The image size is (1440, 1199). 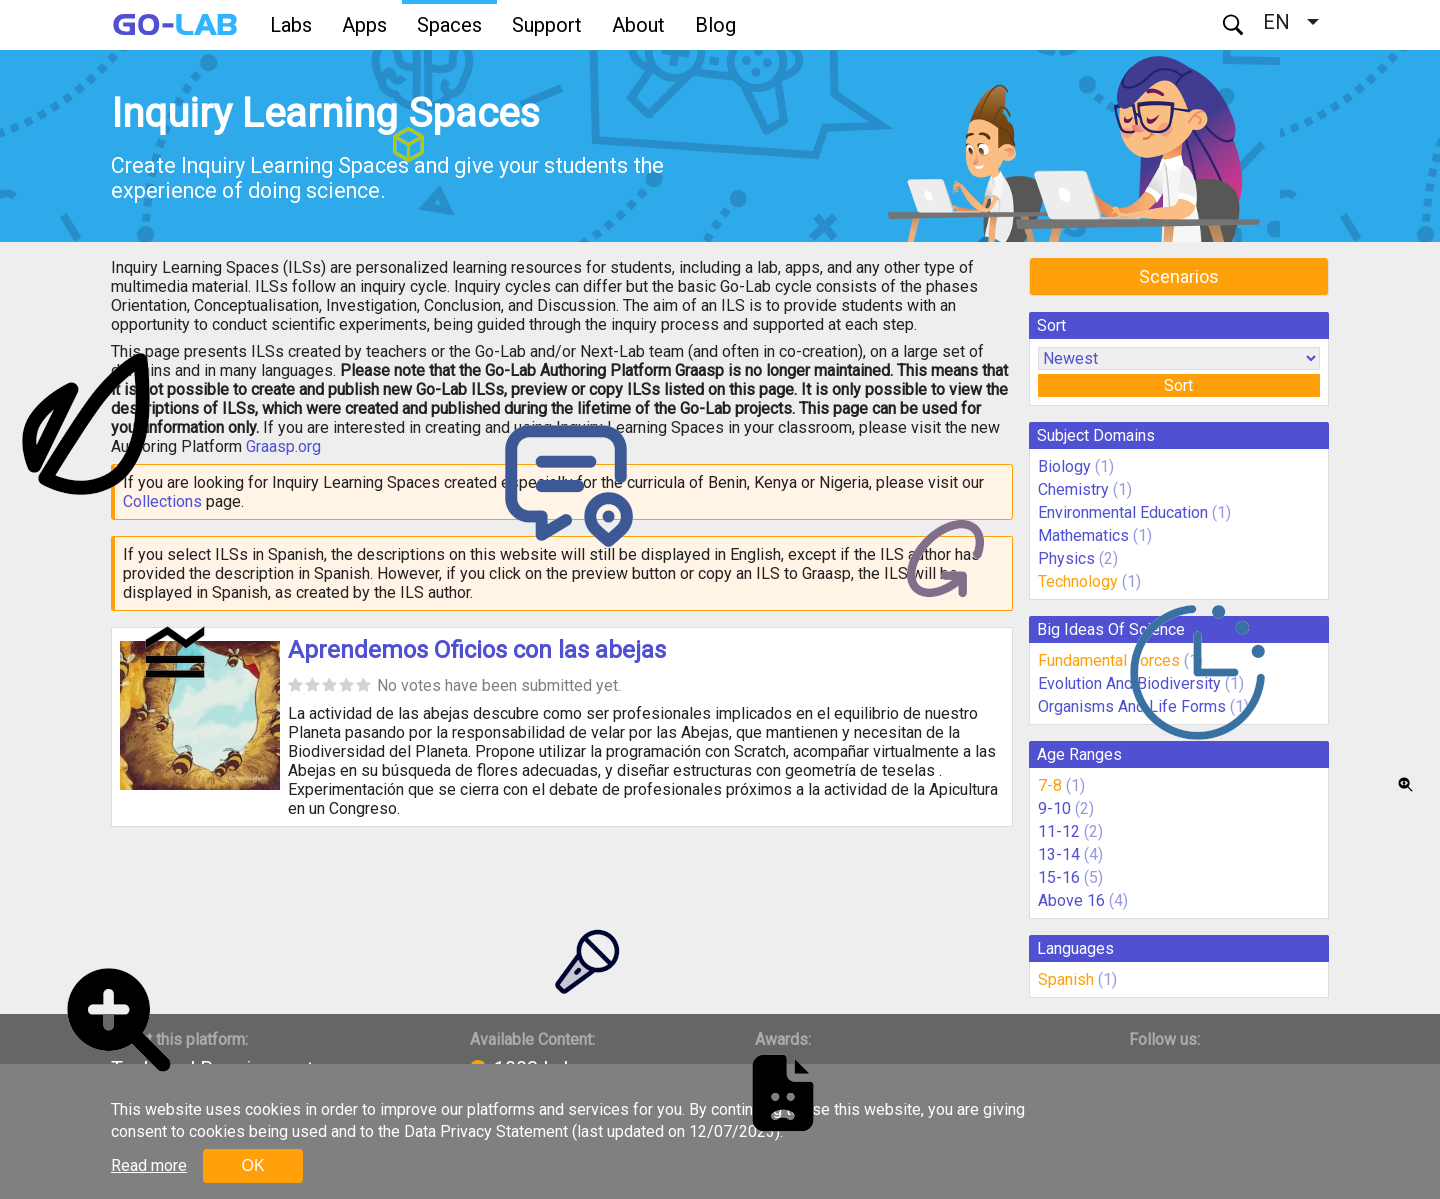 What do you see at coordinates (86, 424) in the screenshot?
I see `envato marketplace logo` at bounding box center [86, 424].